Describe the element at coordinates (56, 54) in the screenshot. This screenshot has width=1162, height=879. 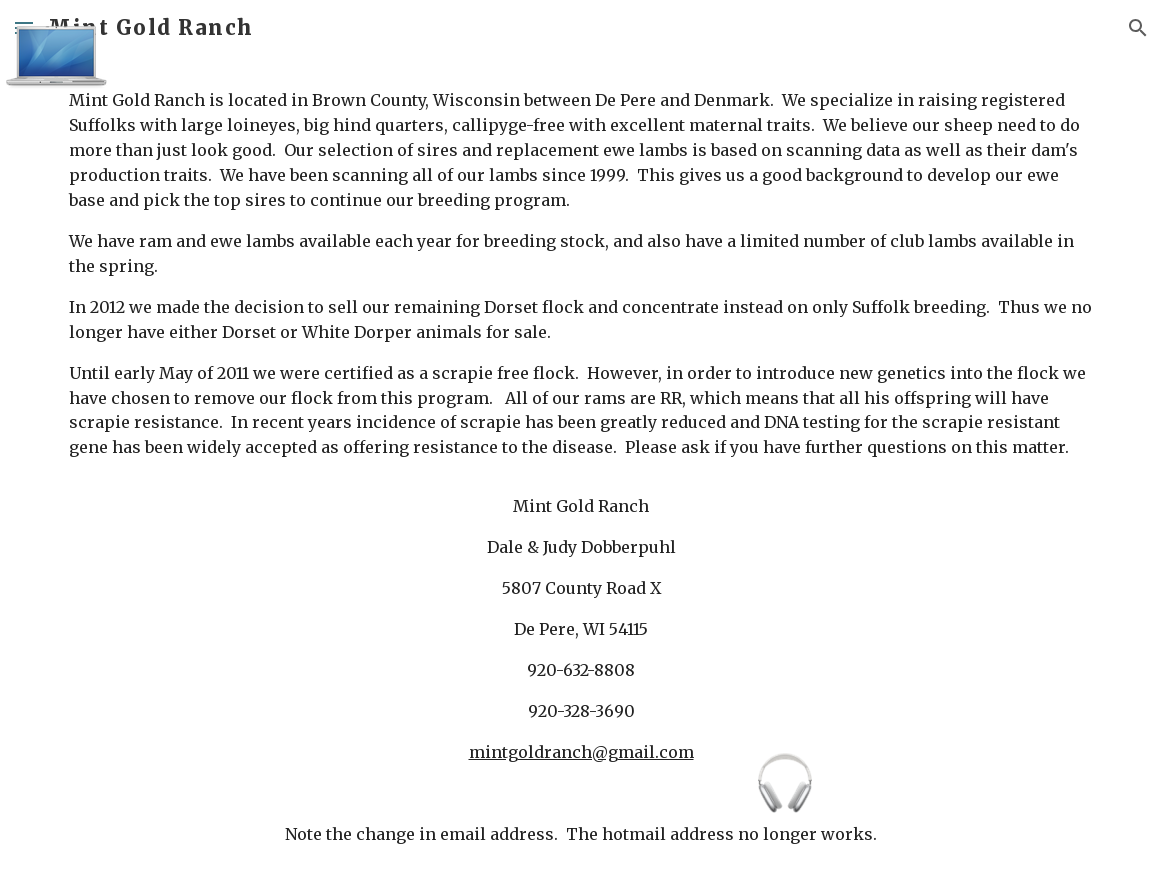
I see `represents a macbook pro device in system settings` at that location.